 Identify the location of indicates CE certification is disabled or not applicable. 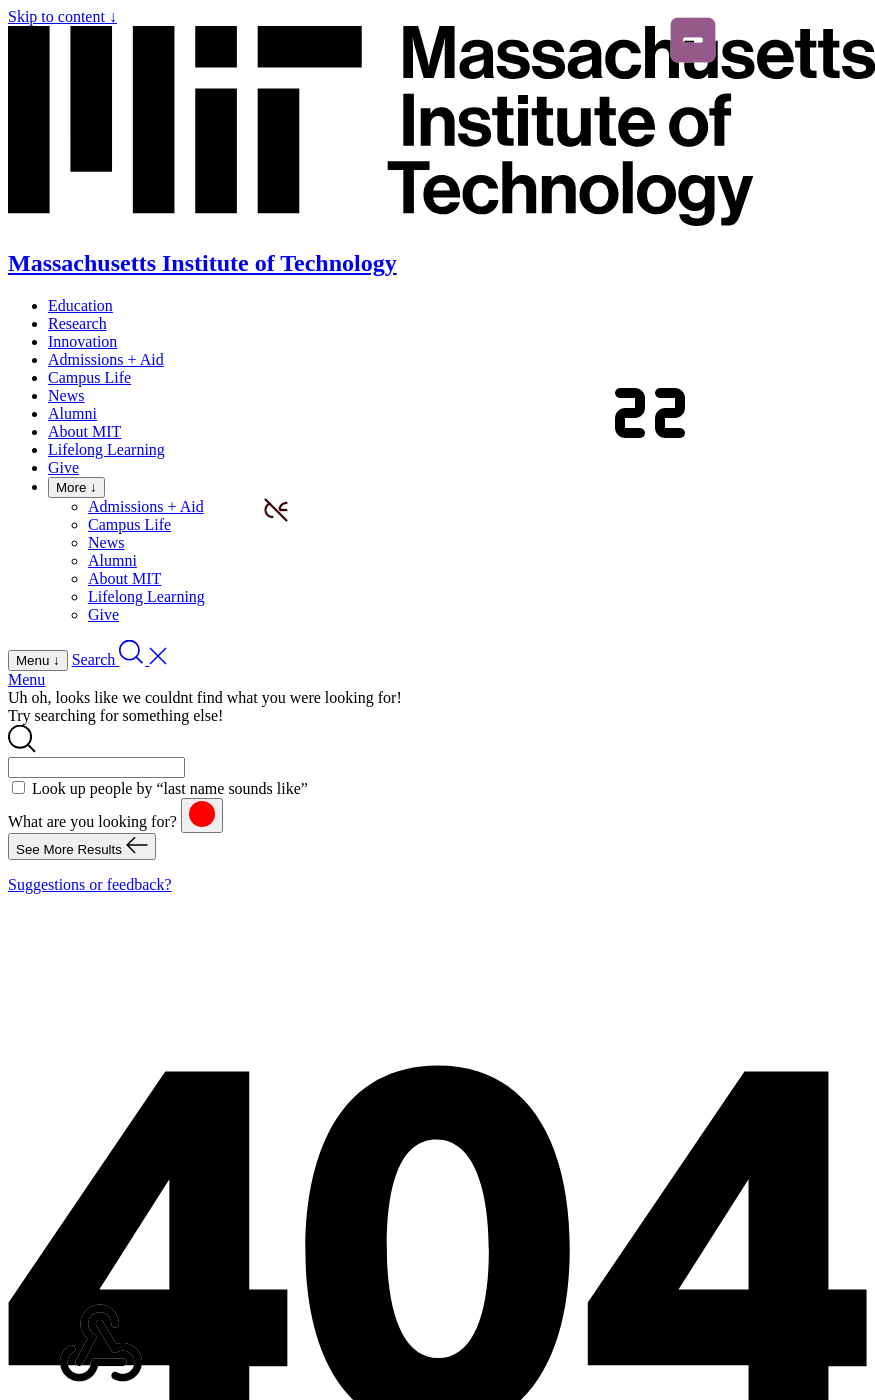
(276, 510).